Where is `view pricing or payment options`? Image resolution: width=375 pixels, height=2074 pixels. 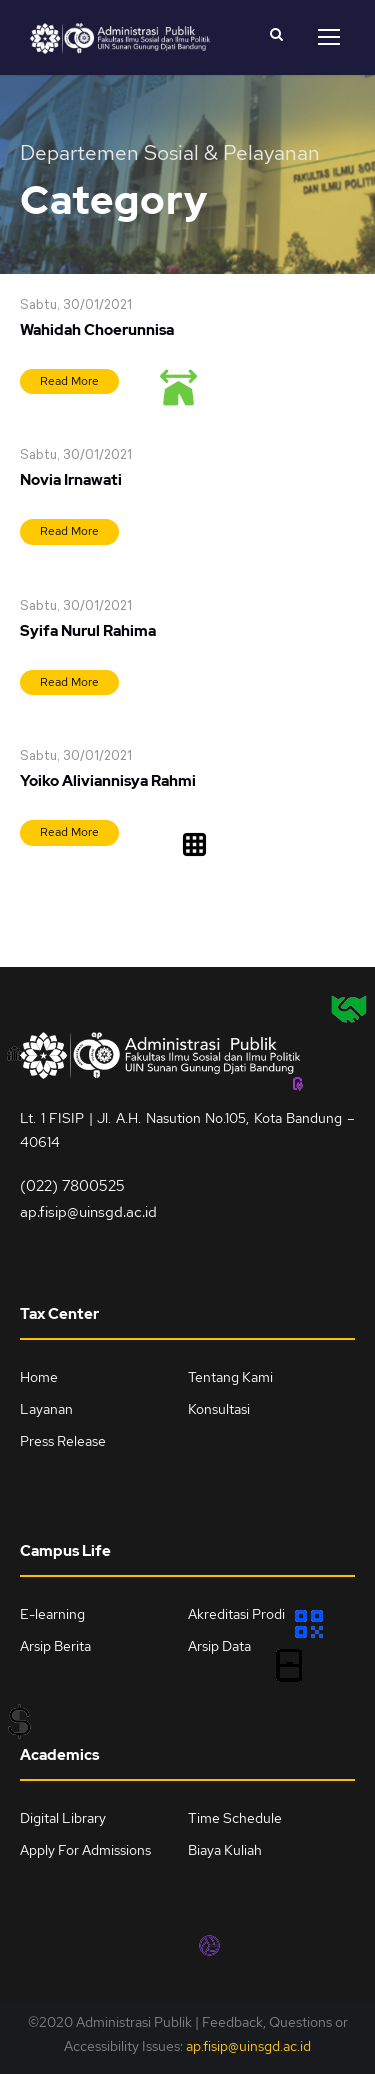
view pricing or payment options is located at coordinates (19, 1721).